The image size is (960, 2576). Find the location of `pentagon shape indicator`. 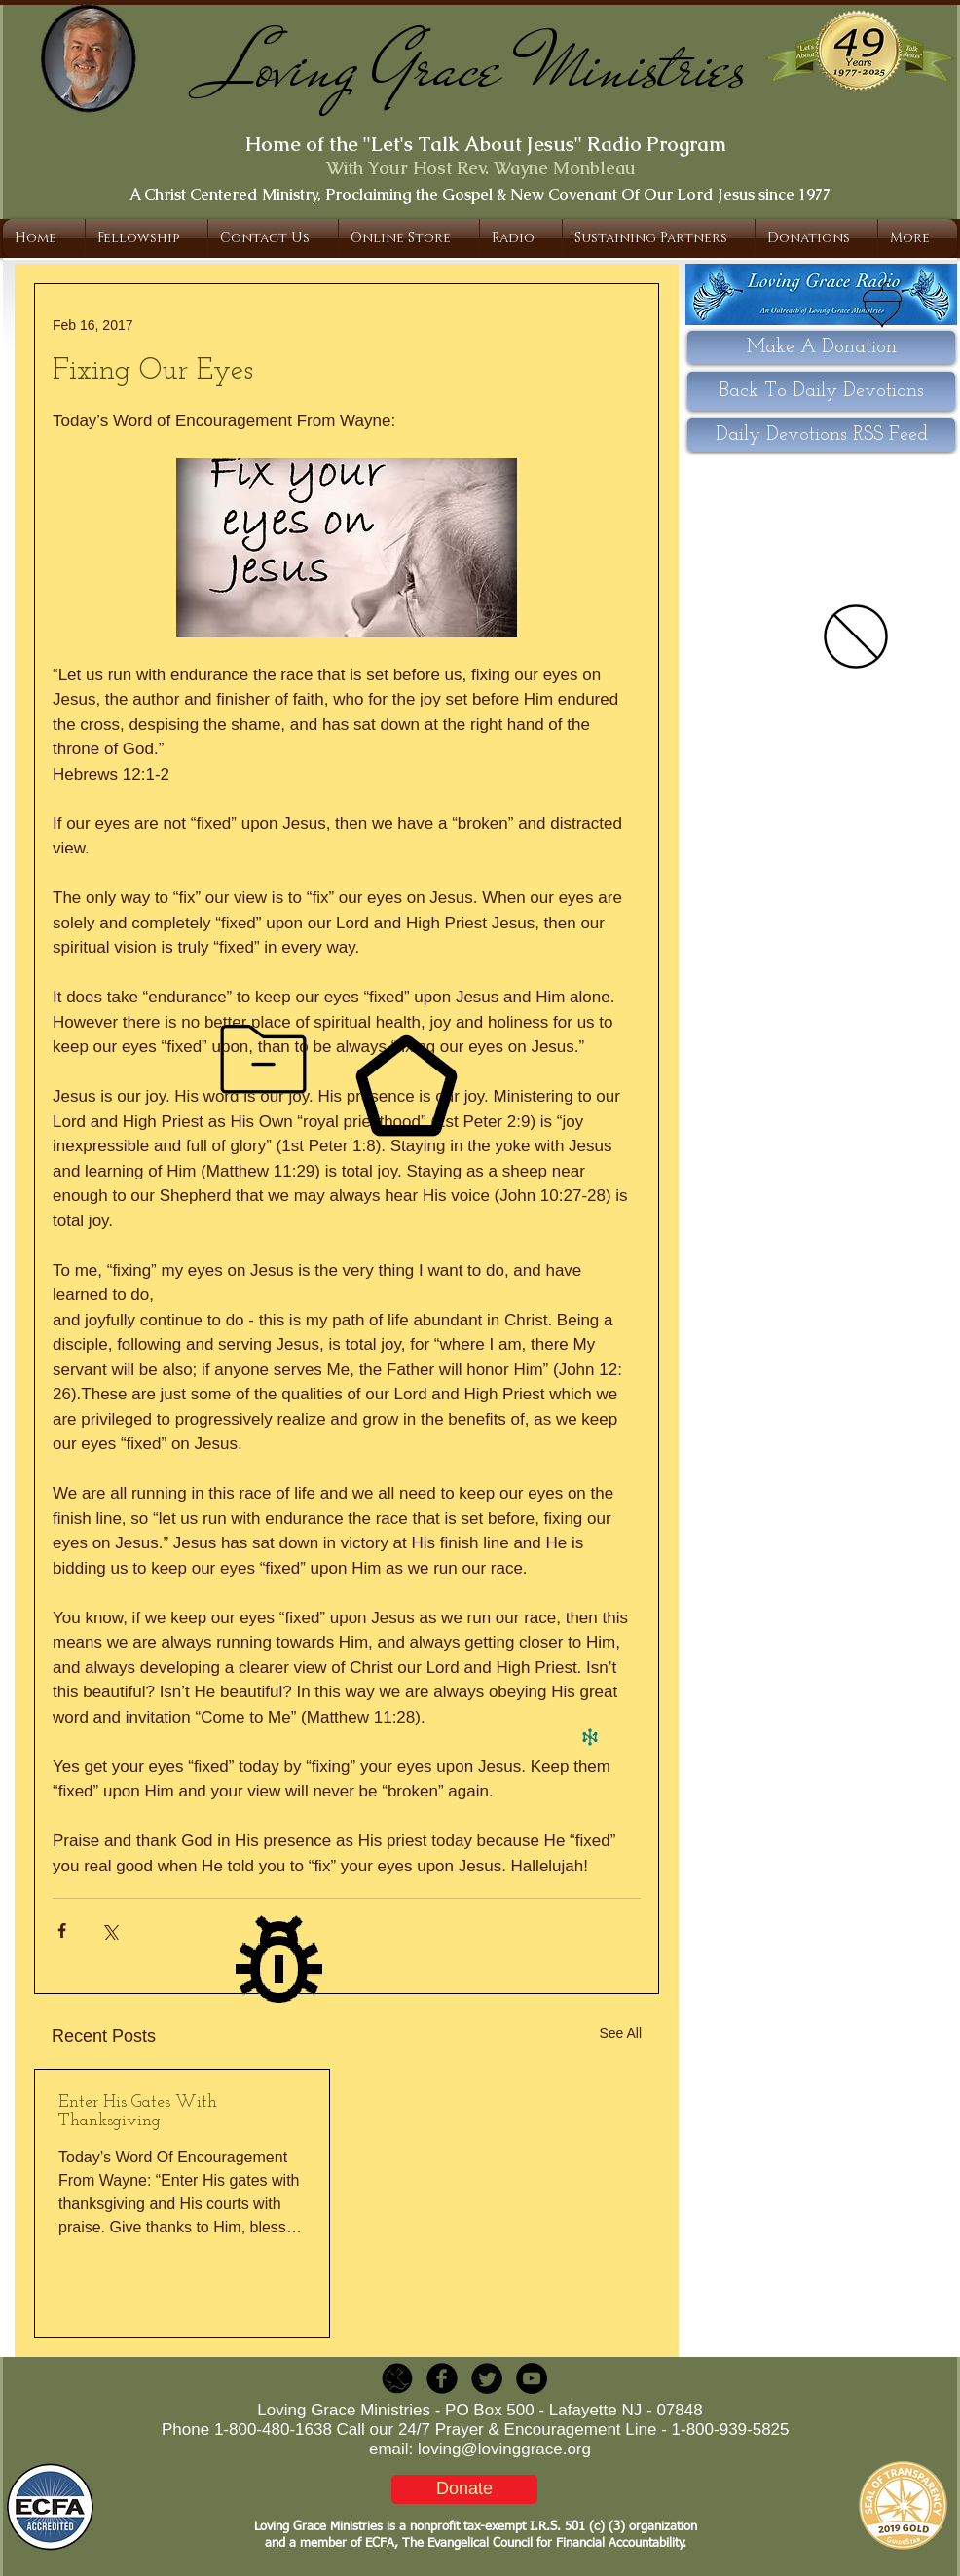

pentagon shape indicator is located at coordinates (406, 1089).